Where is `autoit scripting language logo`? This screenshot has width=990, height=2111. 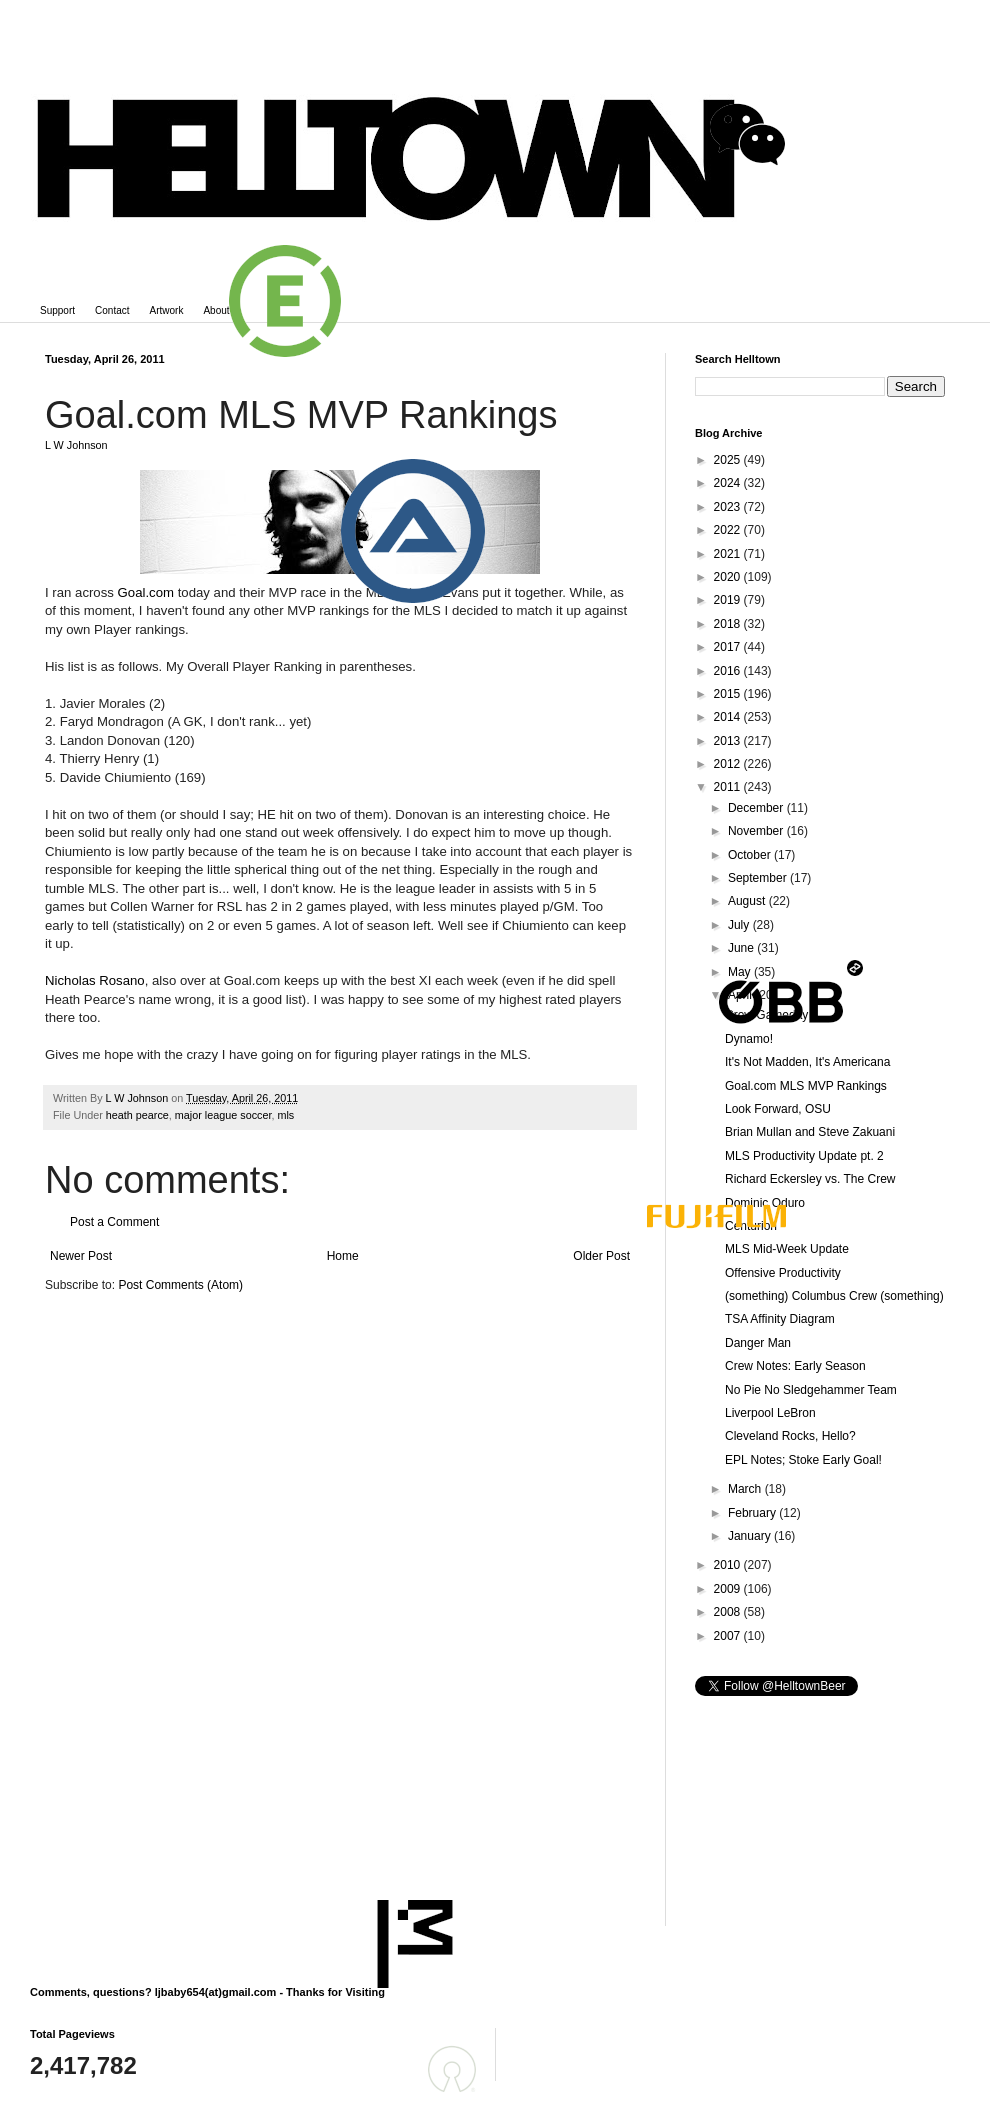 autoit scripting language logo is located at coordinates (413, 531).